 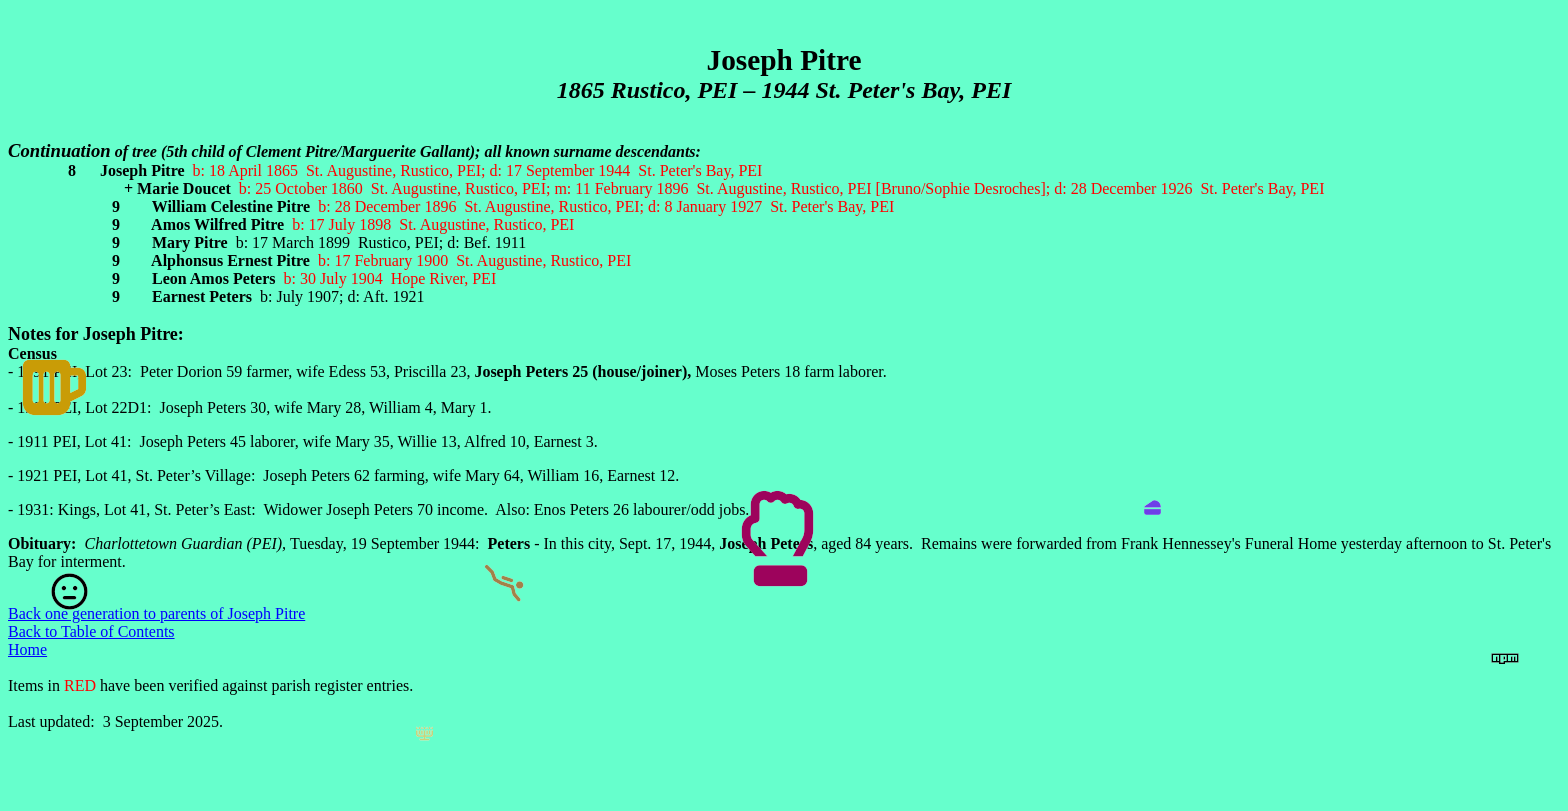 What do you see at coordinates (1152, 507) in the screenshot?
I see `indicates dairy or cheese category in a food app` at bounding box center [1152, 507].